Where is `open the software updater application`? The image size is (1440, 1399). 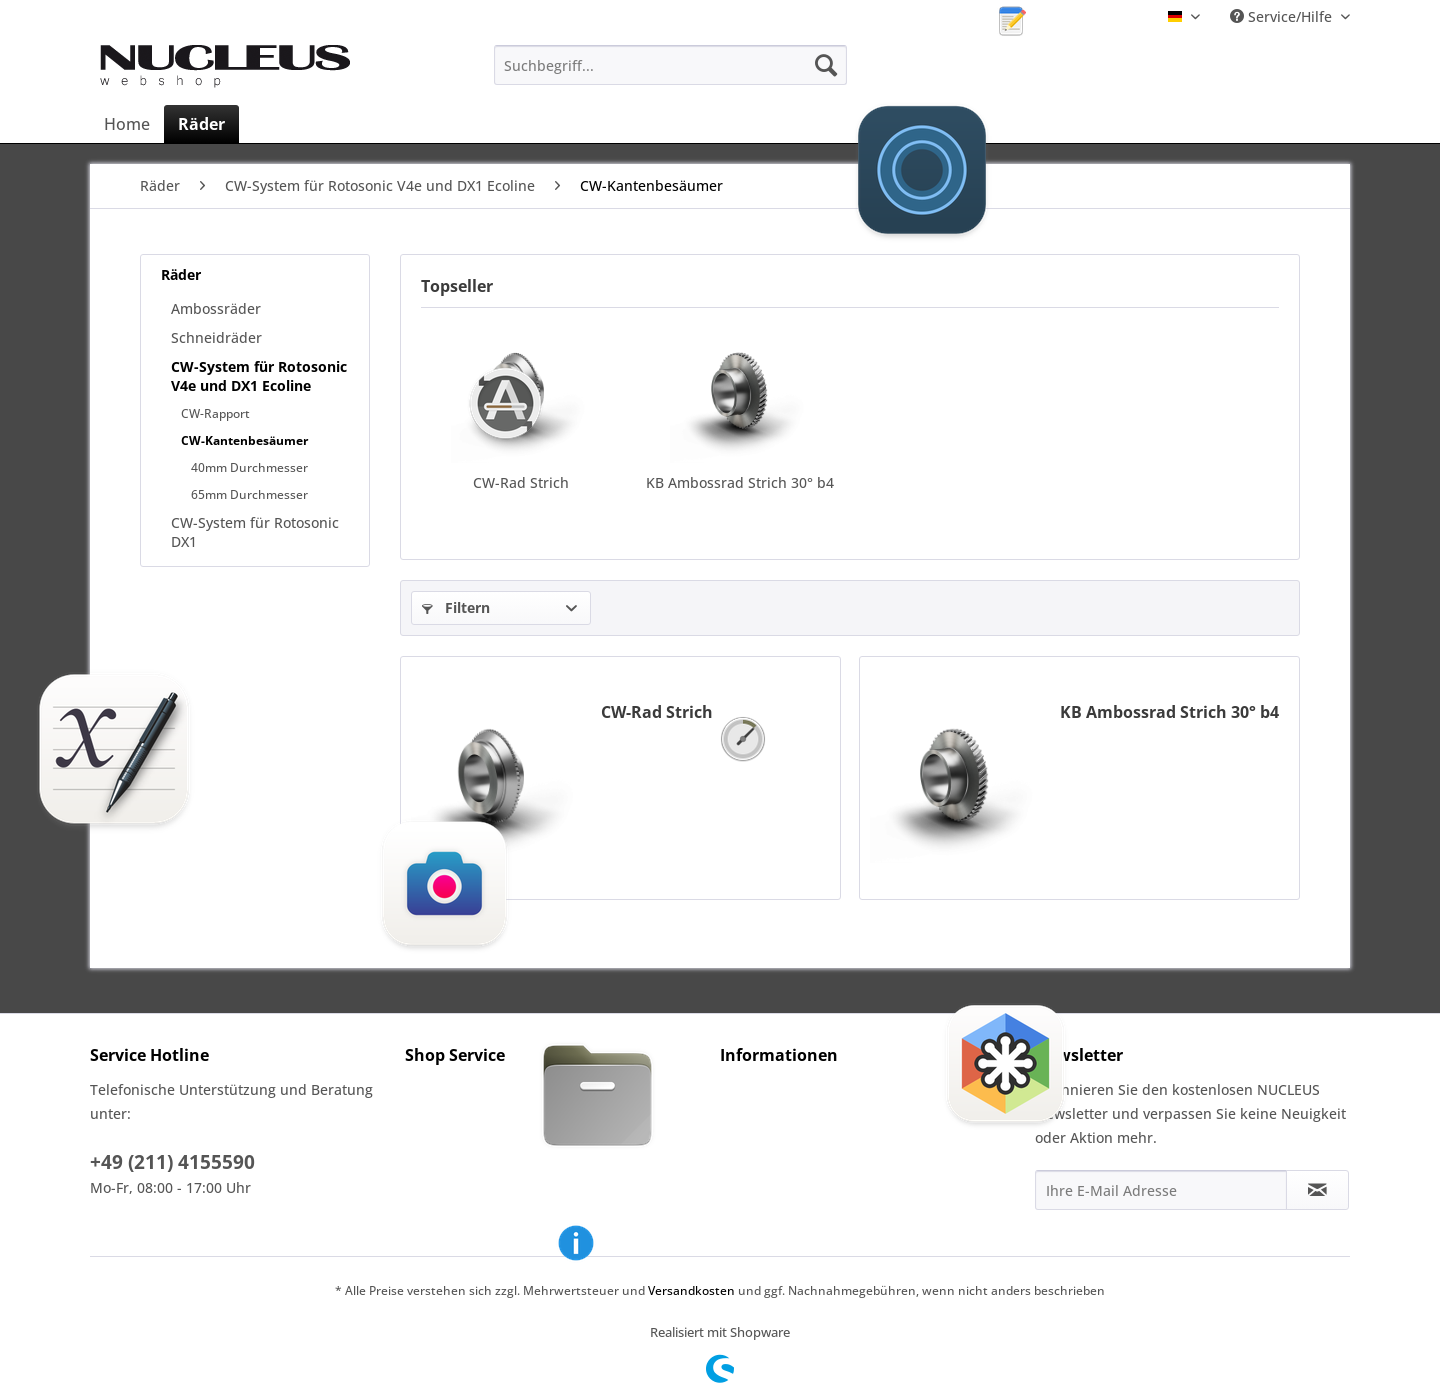 open the software updater application is located at coordinates (505, 403).